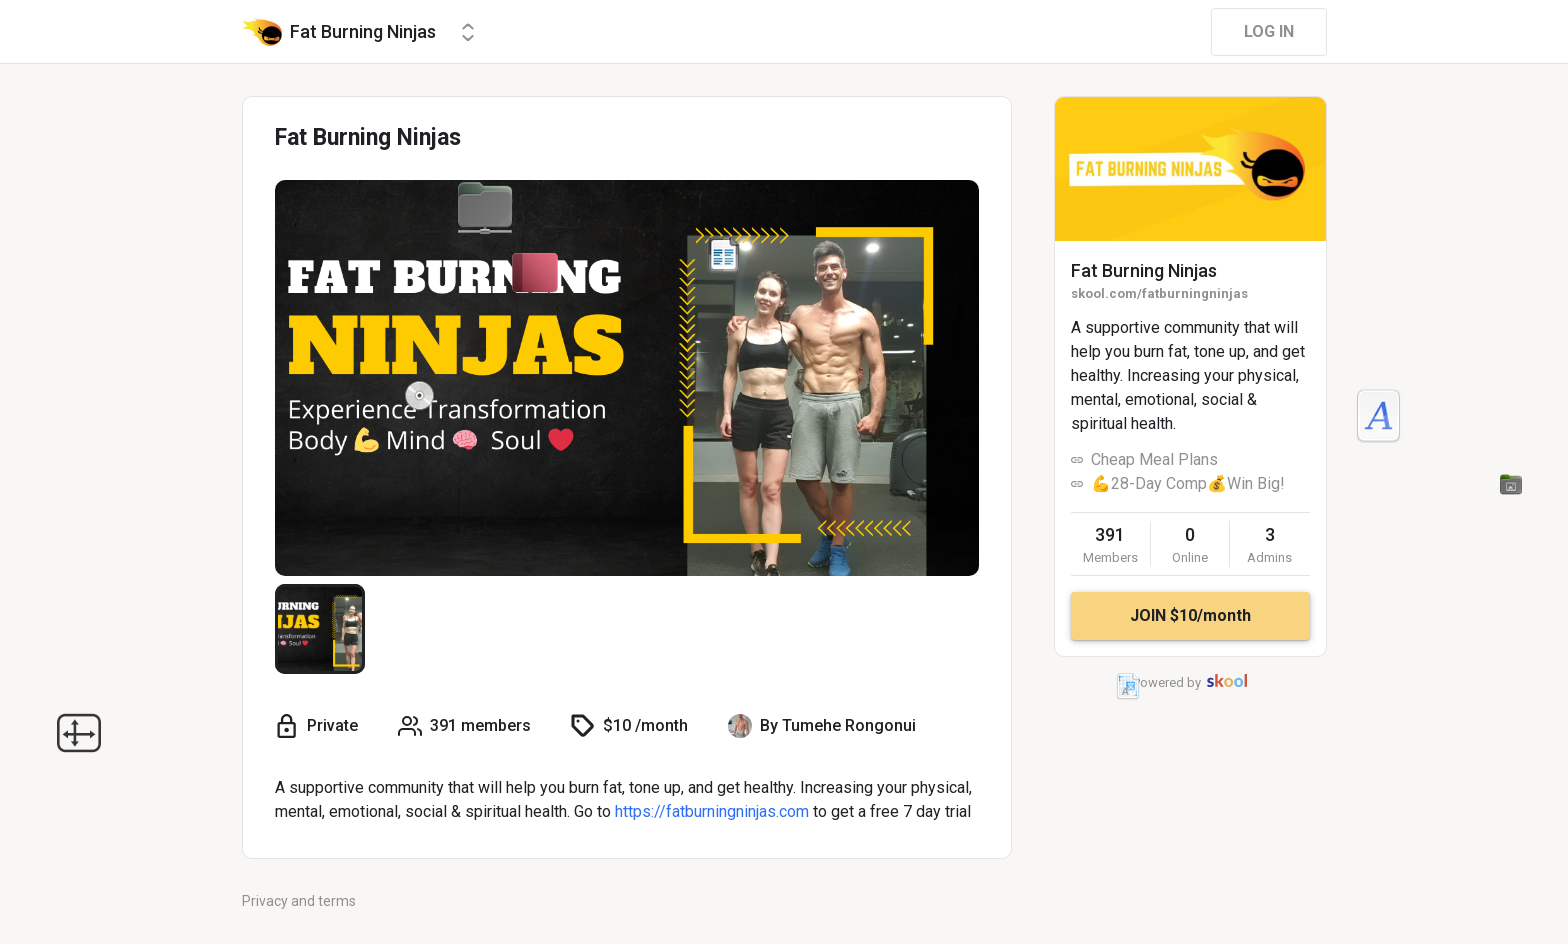  Describe the element at coordinates (1378, 415) in the screenshot. I see `a TrueType font file` at that location.